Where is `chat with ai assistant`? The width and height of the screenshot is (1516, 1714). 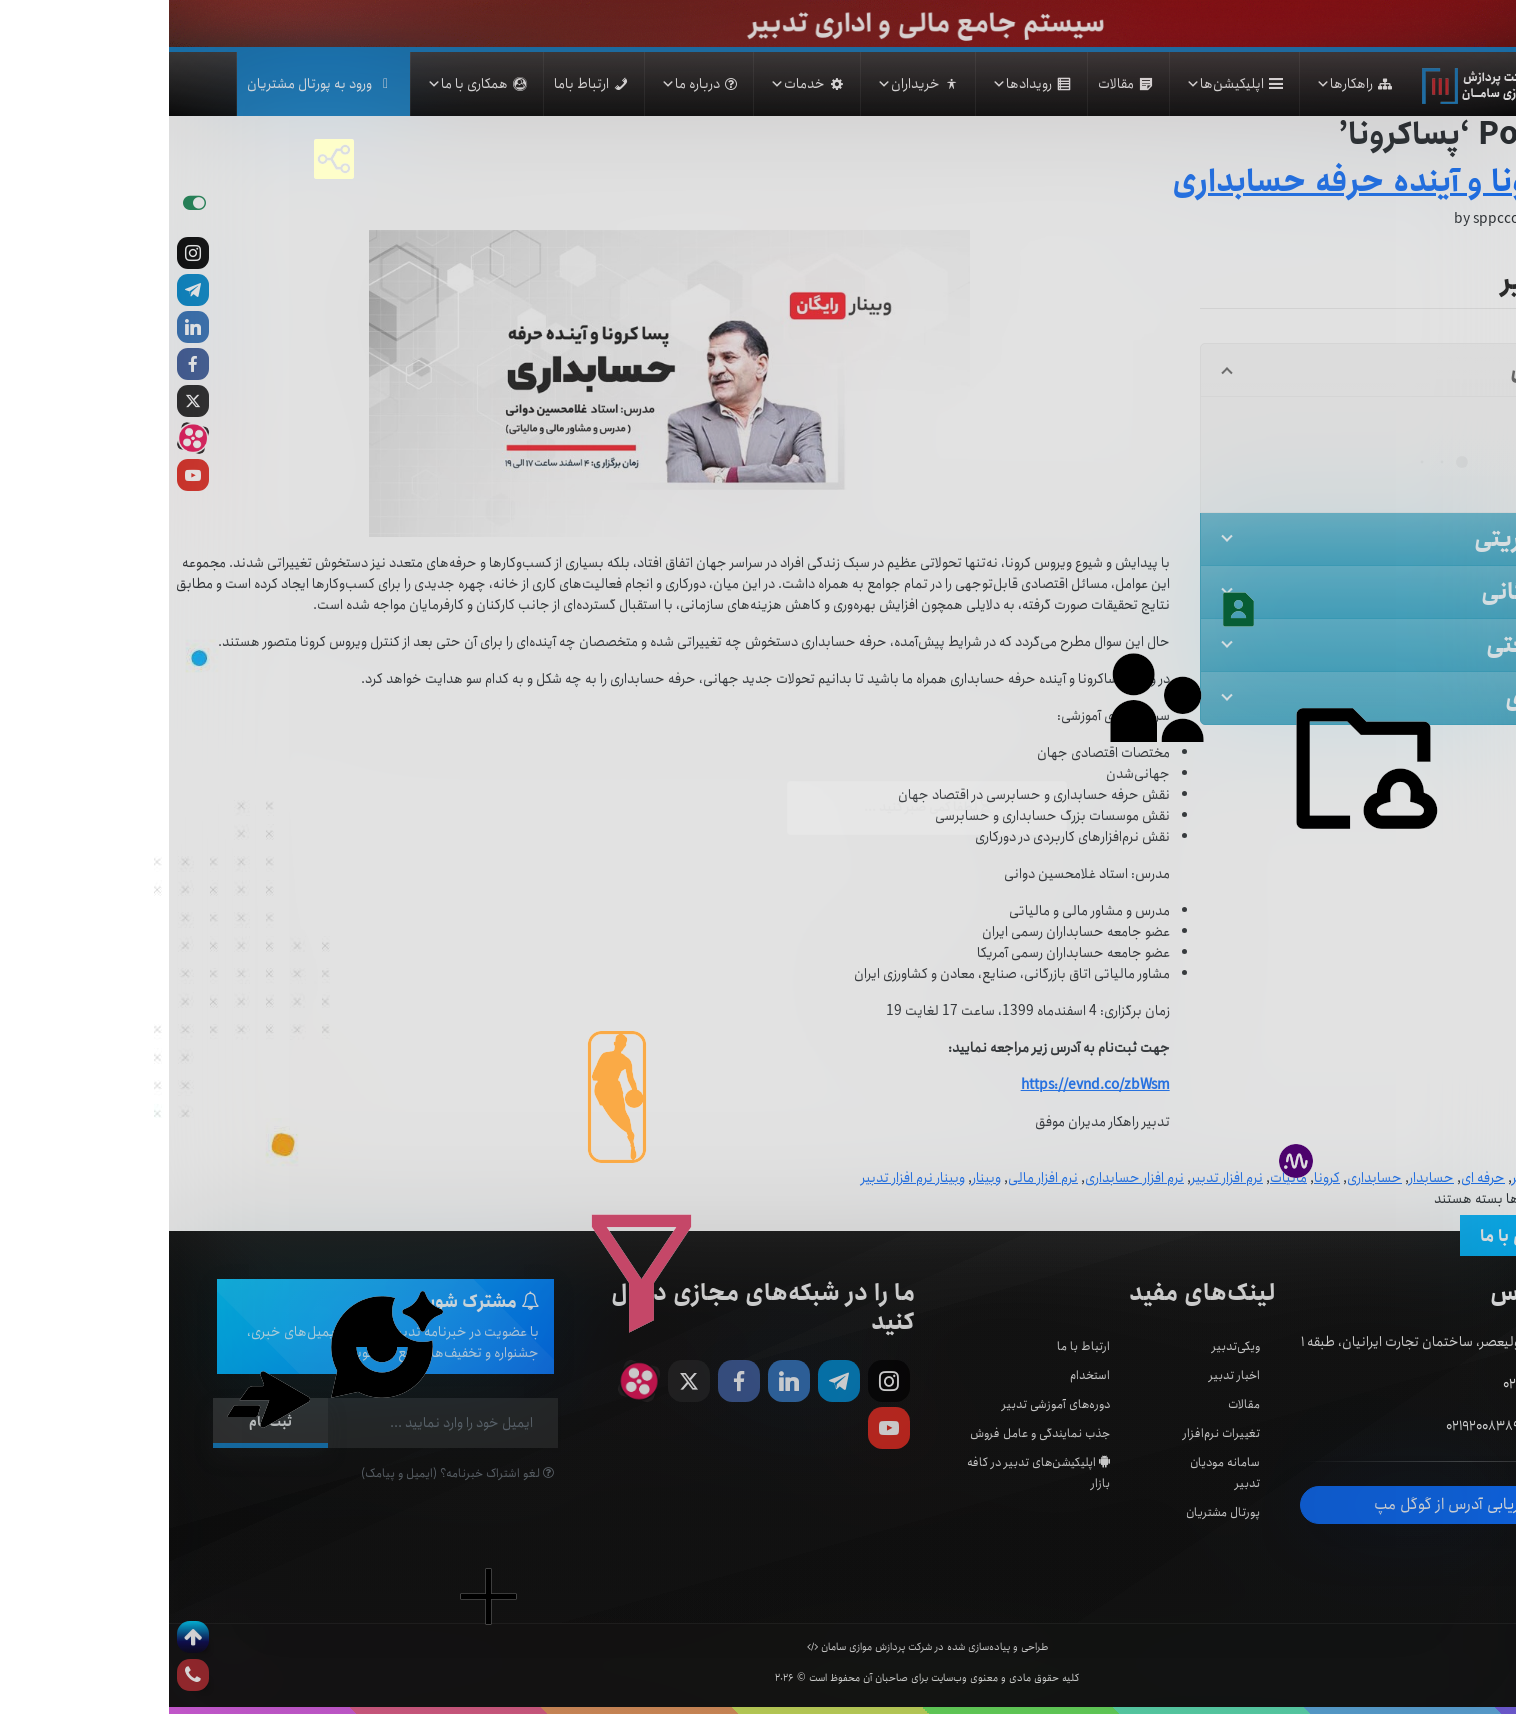 chat with ai assistant is located at coordinates (382, 1347).